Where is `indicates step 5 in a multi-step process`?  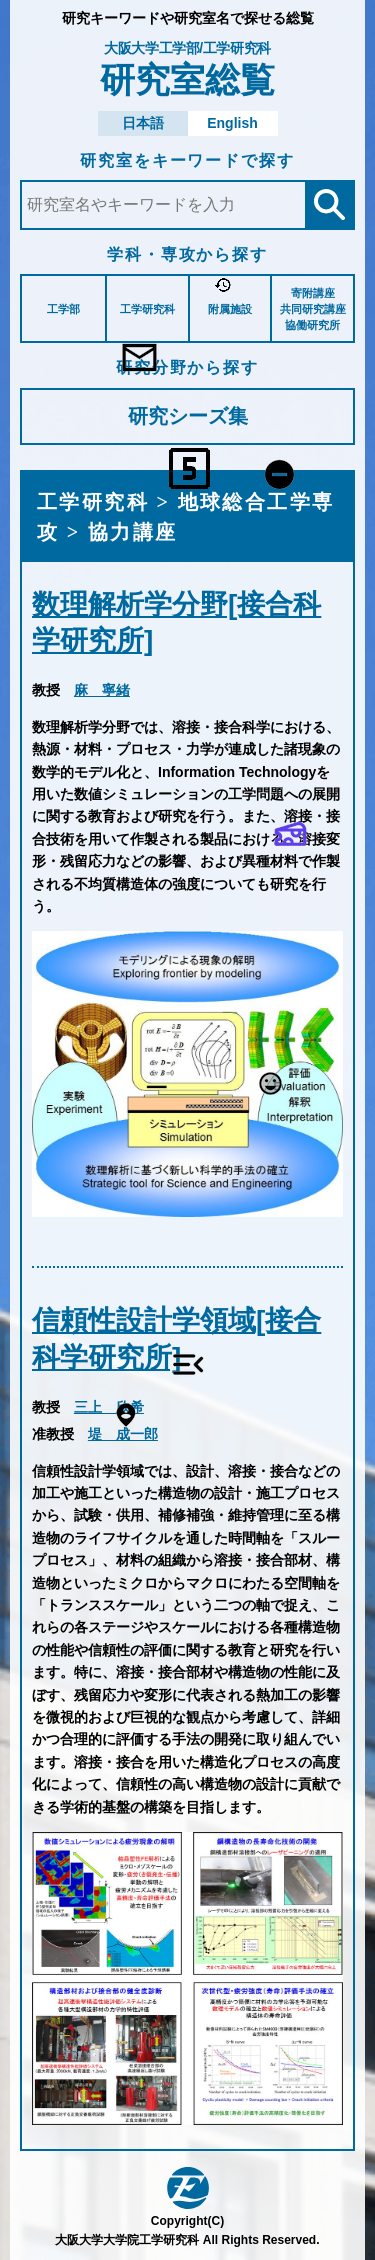
indicates step 5 in a multi-step process is located at coordinates (189, 468).